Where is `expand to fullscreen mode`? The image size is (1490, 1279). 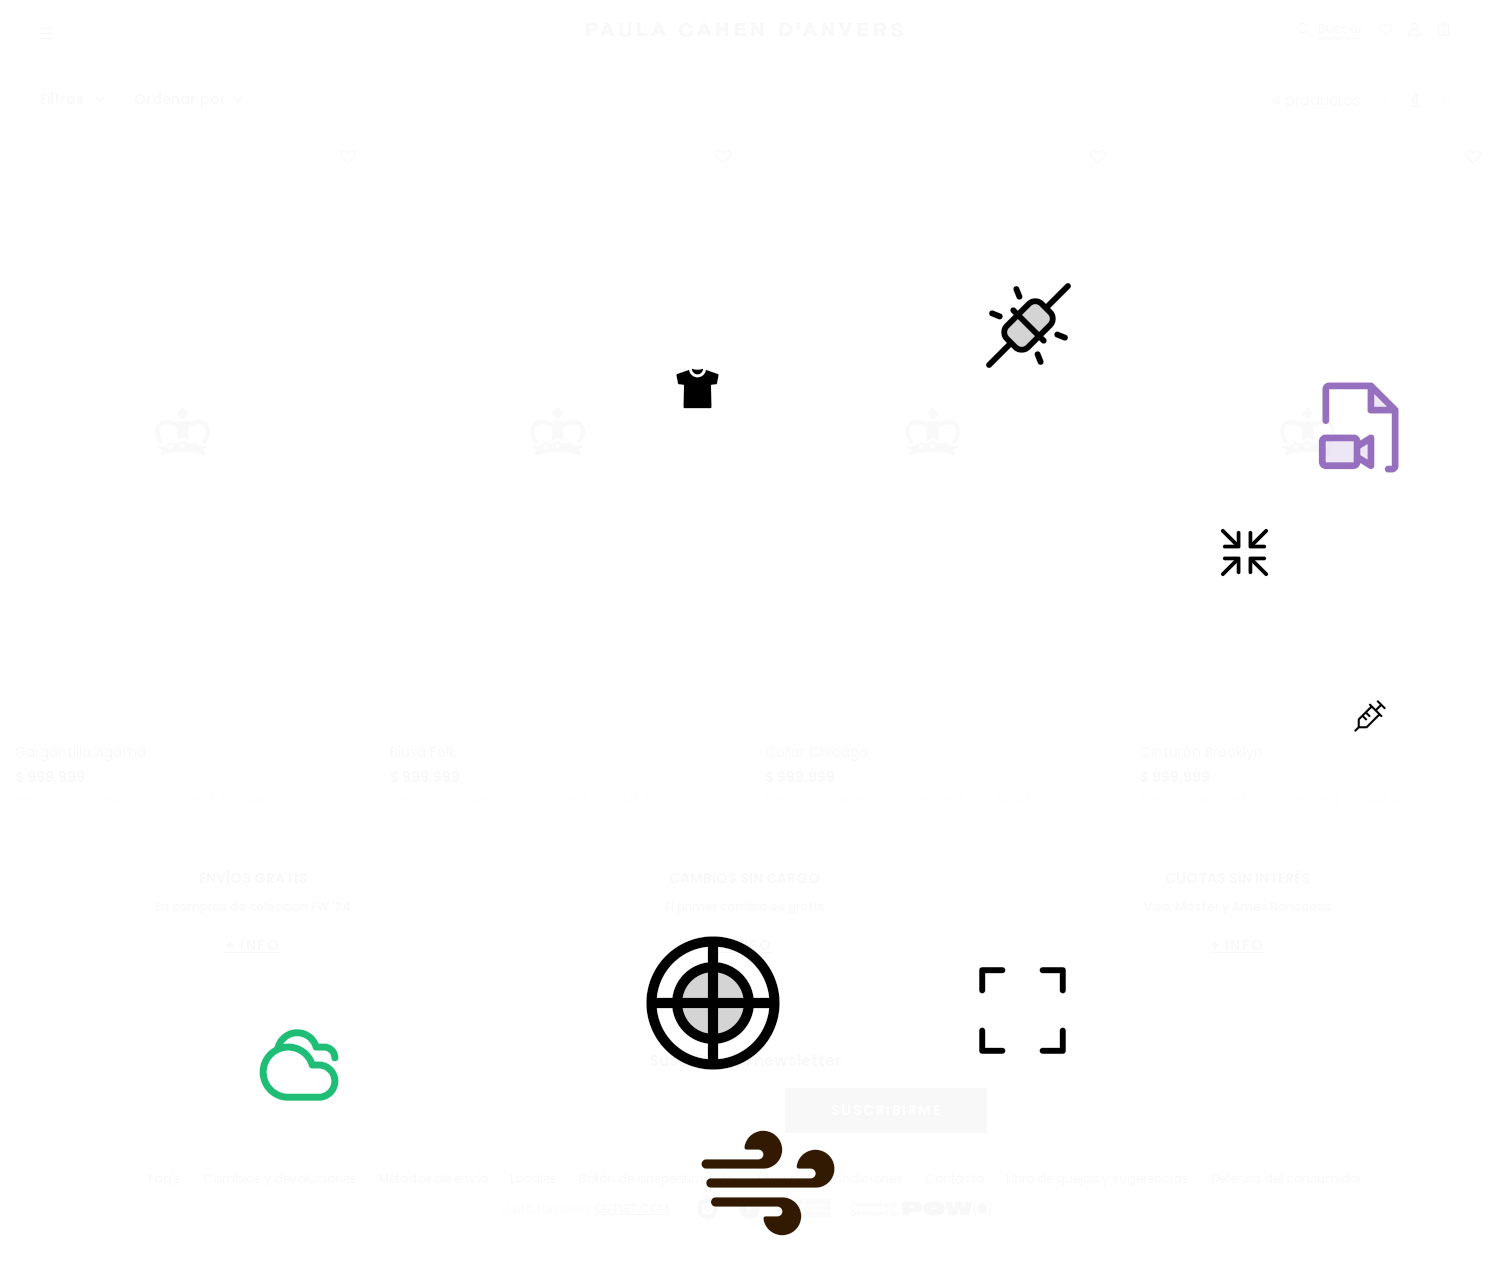
expand to fullscreen mode is located at coordinates (1022, 1010).